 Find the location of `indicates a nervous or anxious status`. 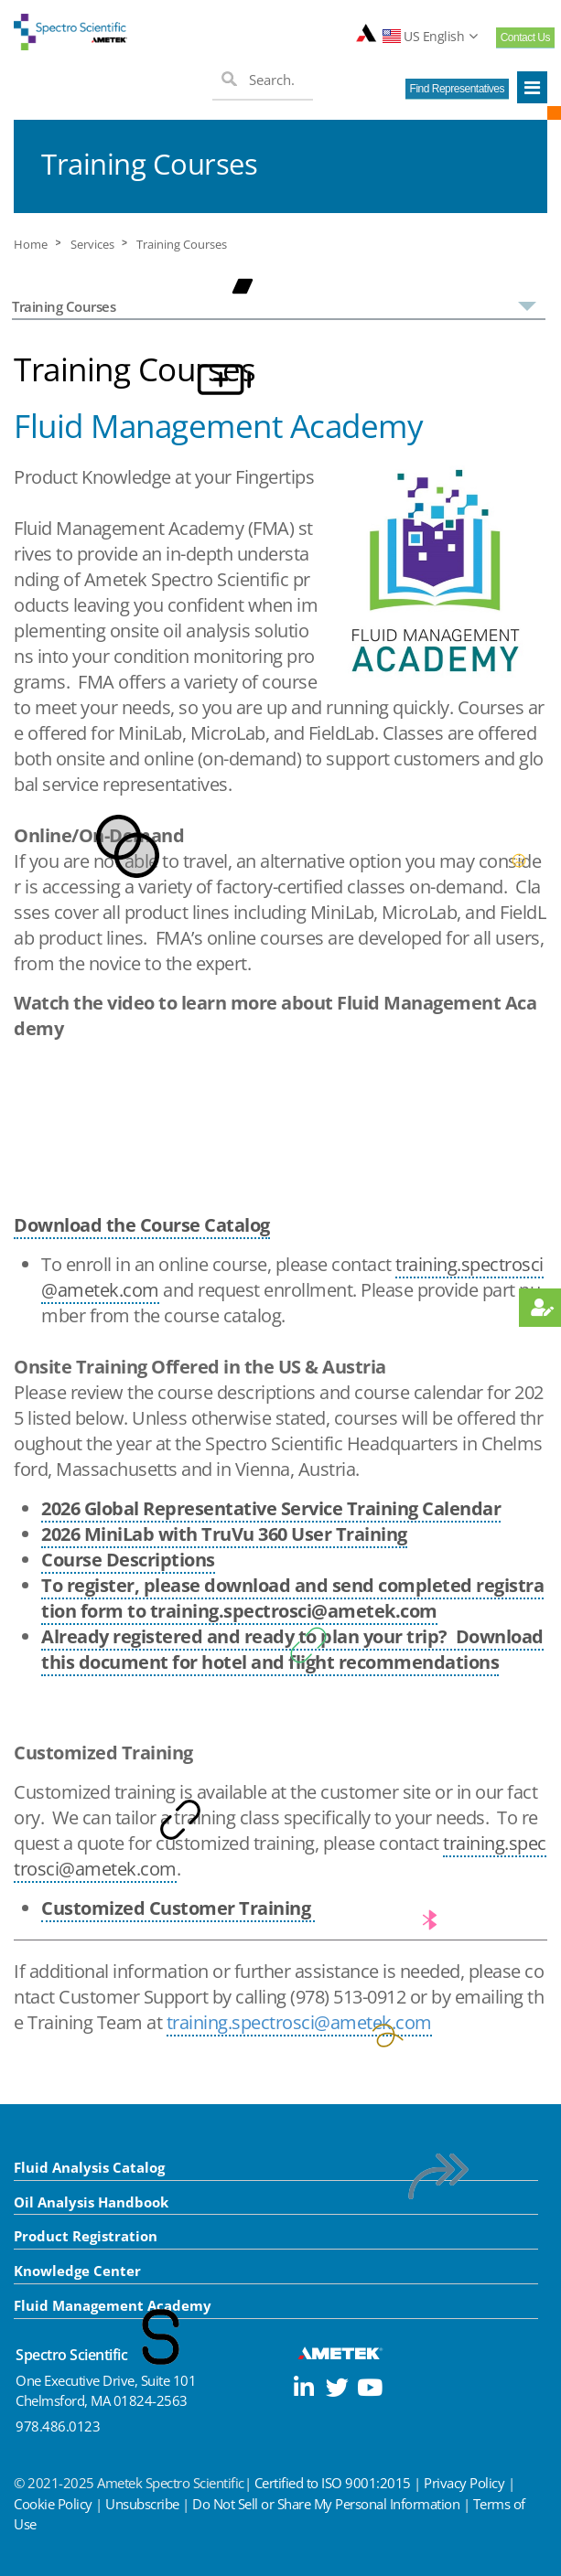

indicates a nervous or anxious status is located at coordinates (519, 860).